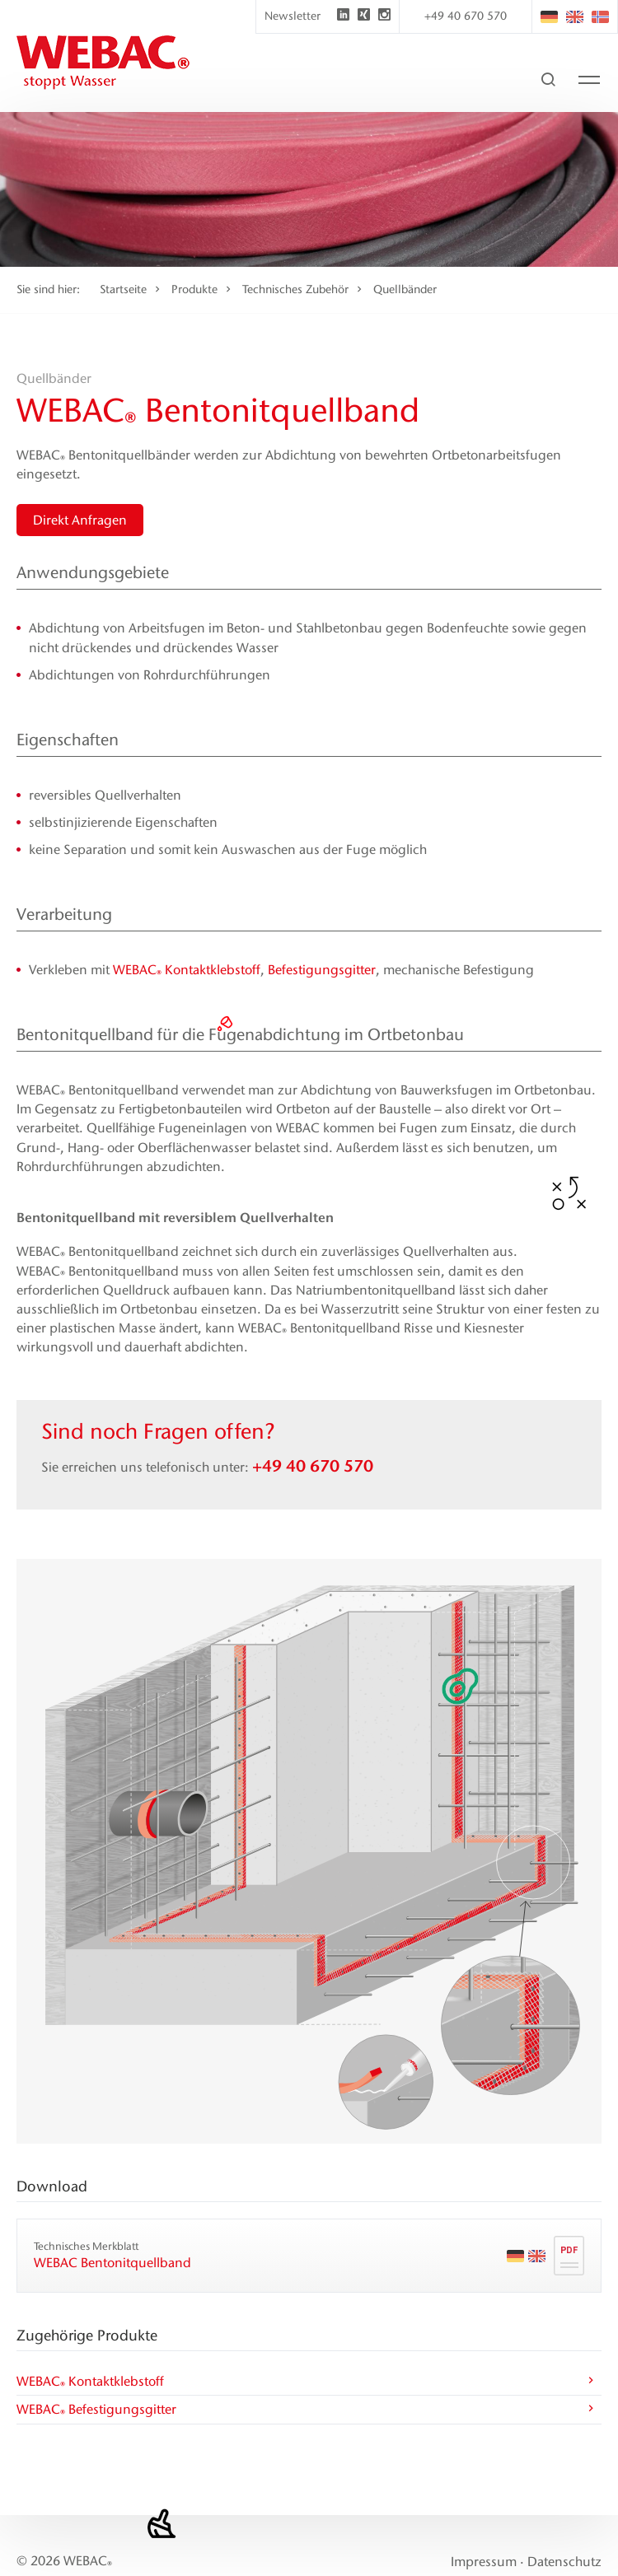  I want to click on view strategy or game plan, so click(568, 1193).